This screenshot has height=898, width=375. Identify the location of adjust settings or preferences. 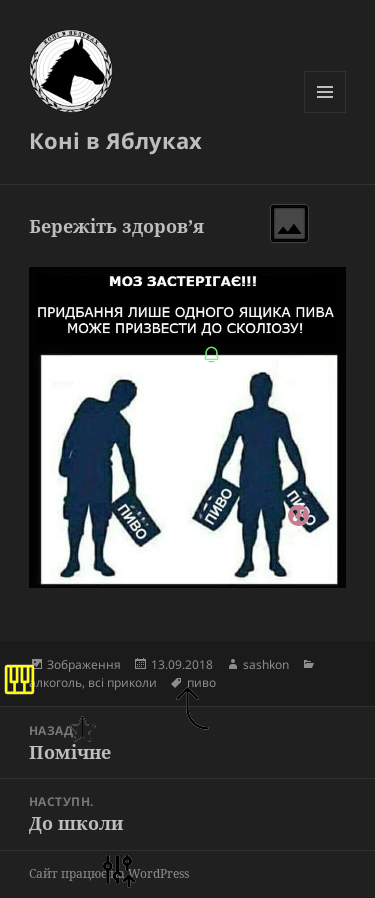
(117, 869).